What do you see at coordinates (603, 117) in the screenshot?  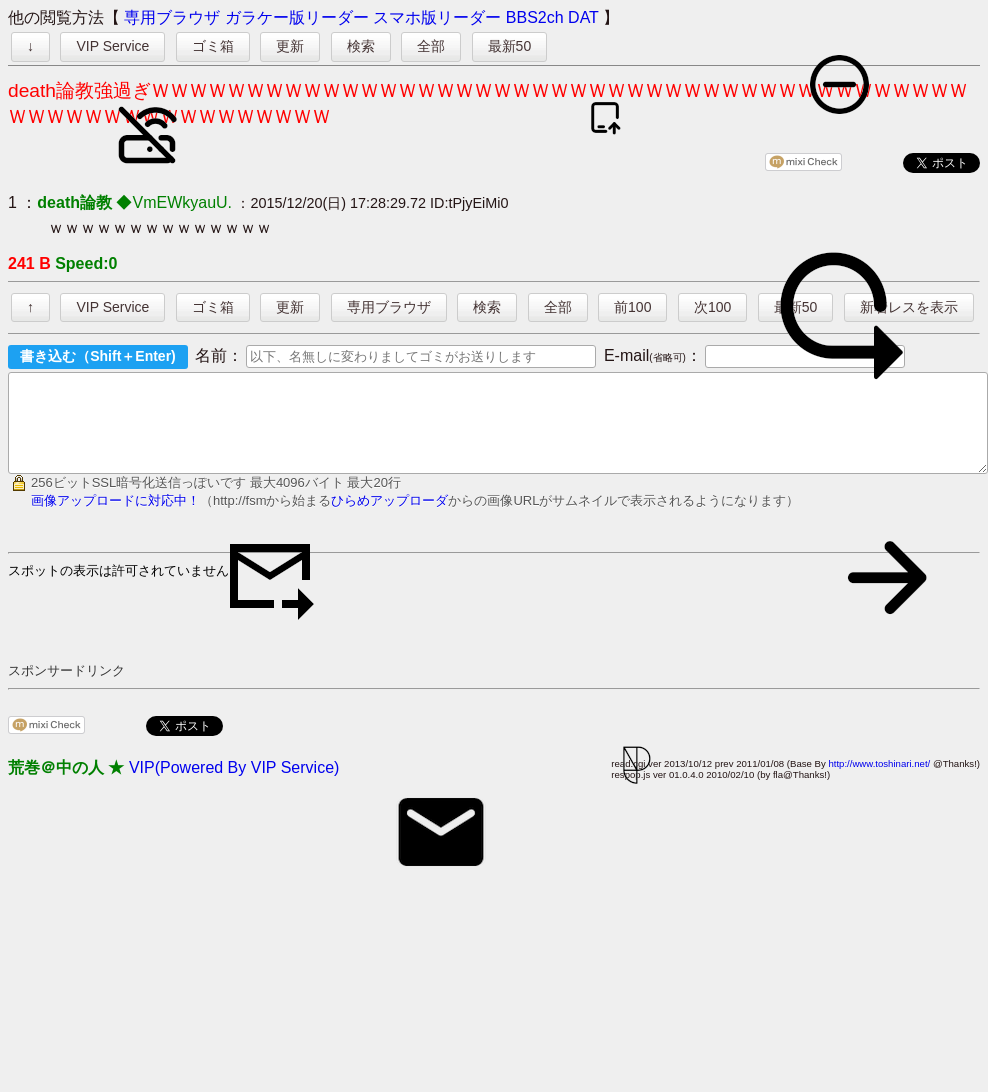 I see `upload content to tablet device` at bounding box center [603, 117].